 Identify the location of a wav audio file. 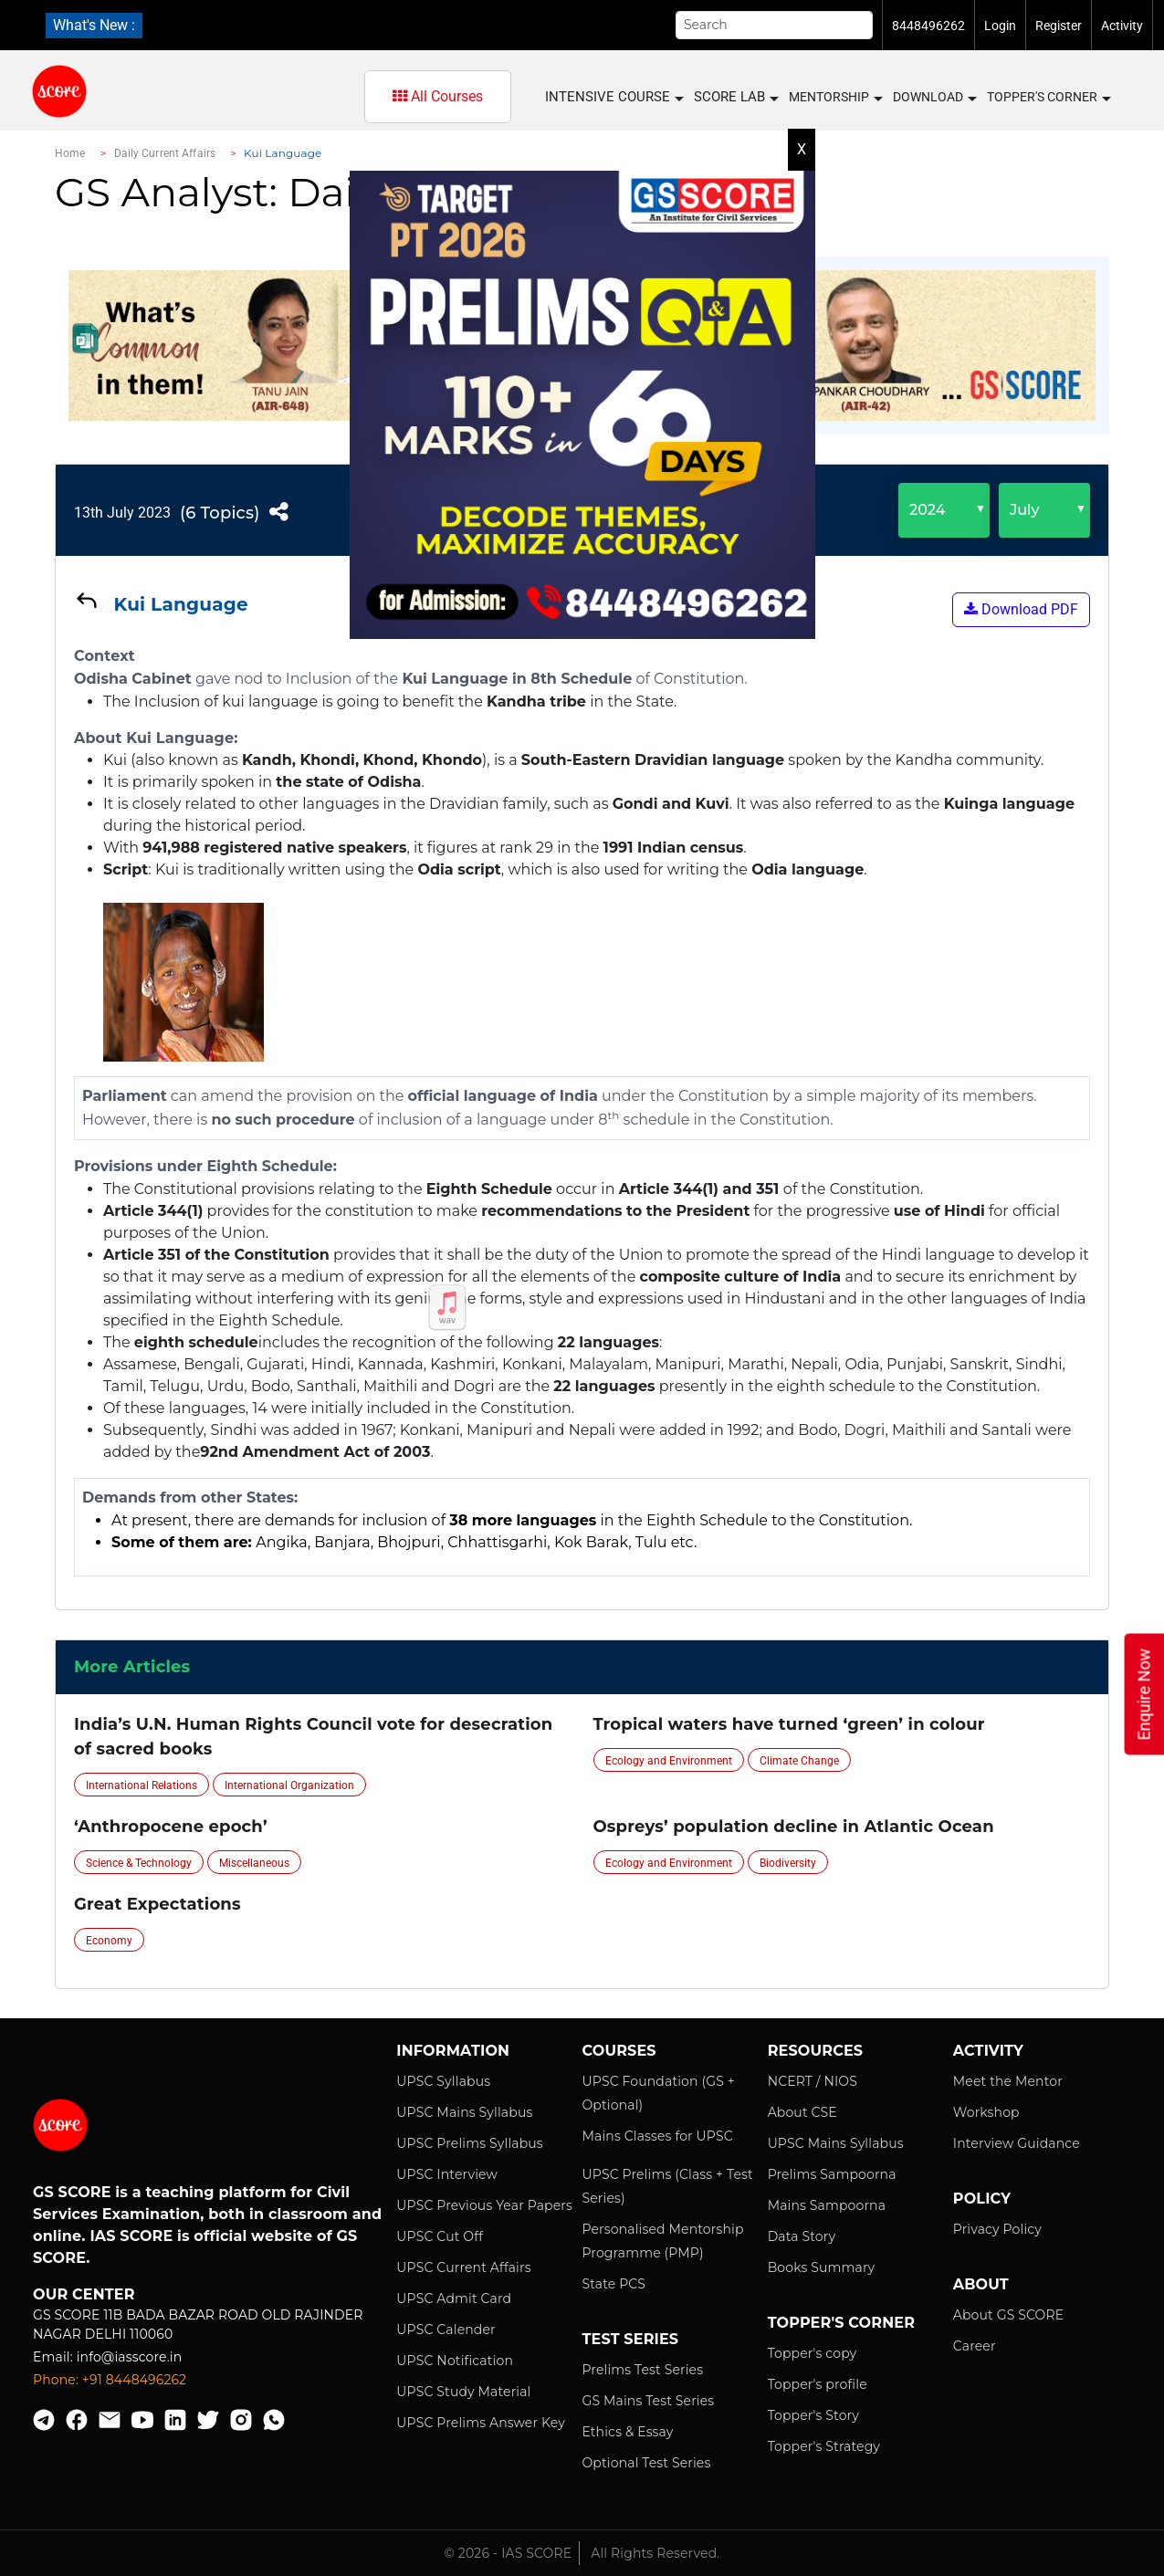
(447, 1307).